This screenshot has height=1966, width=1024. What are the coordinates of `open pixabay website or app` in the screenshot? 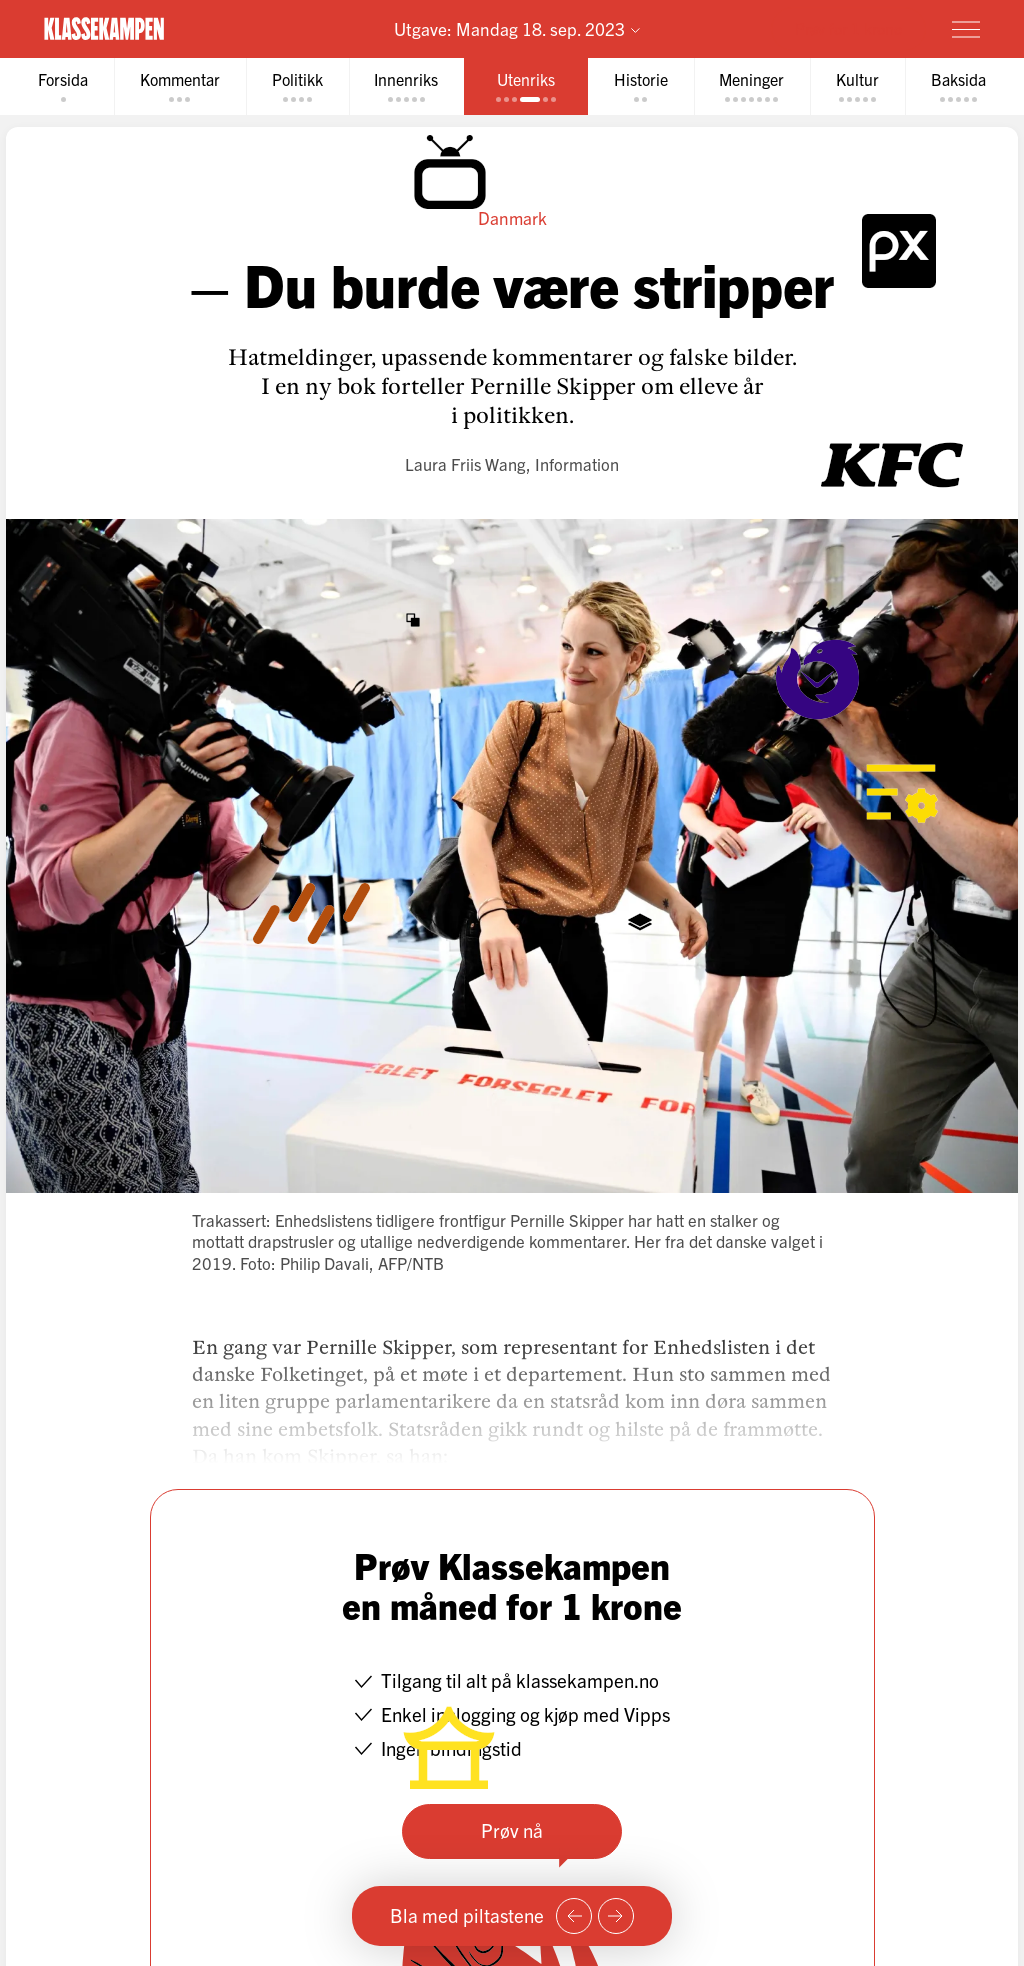 It's located at (899, 251).